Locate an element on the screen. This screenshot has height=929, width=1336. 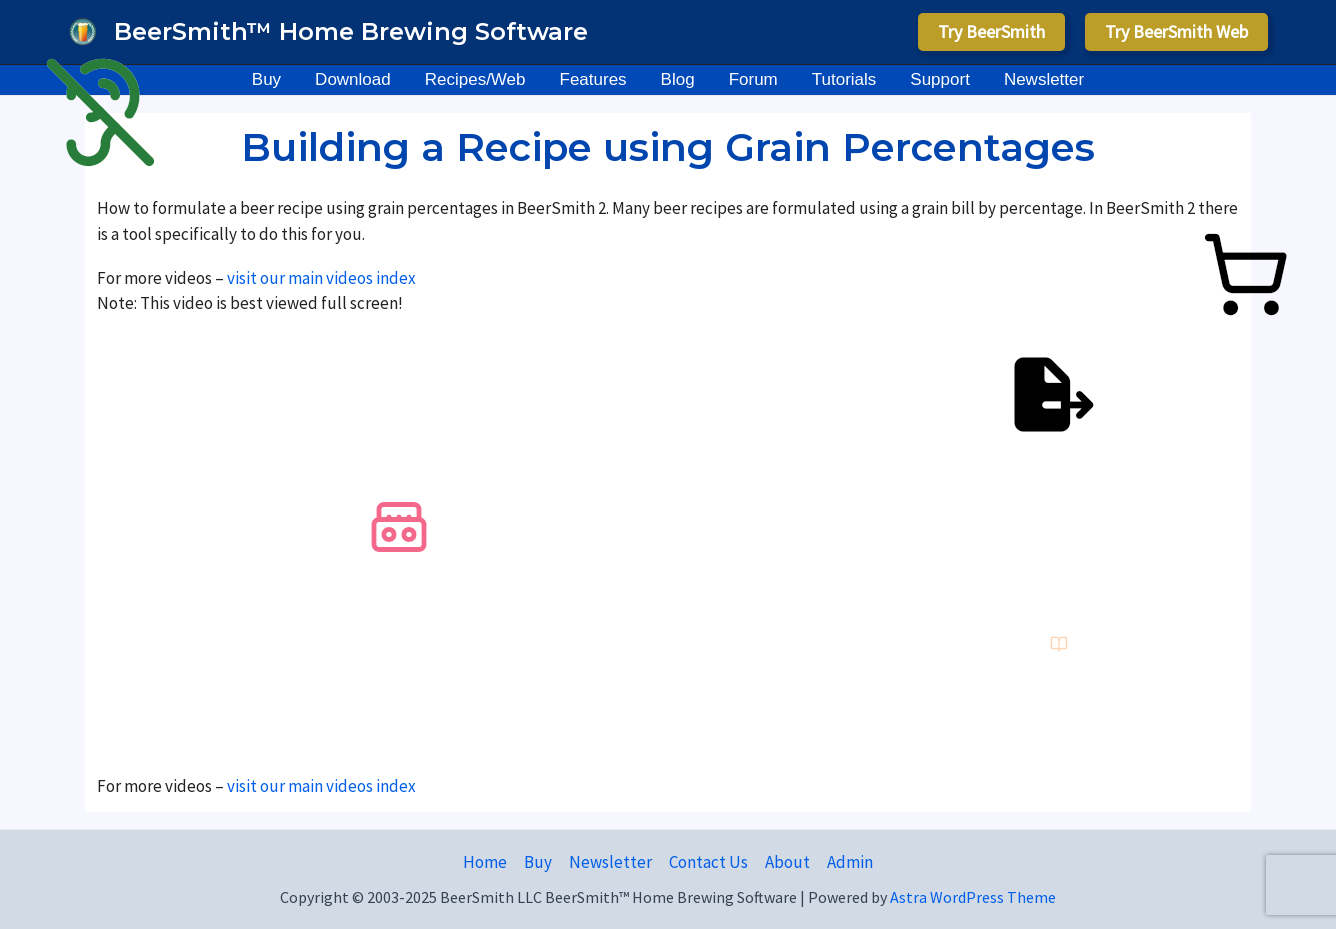
open reading mode or e-reader is located at coordinates (1059, 644).